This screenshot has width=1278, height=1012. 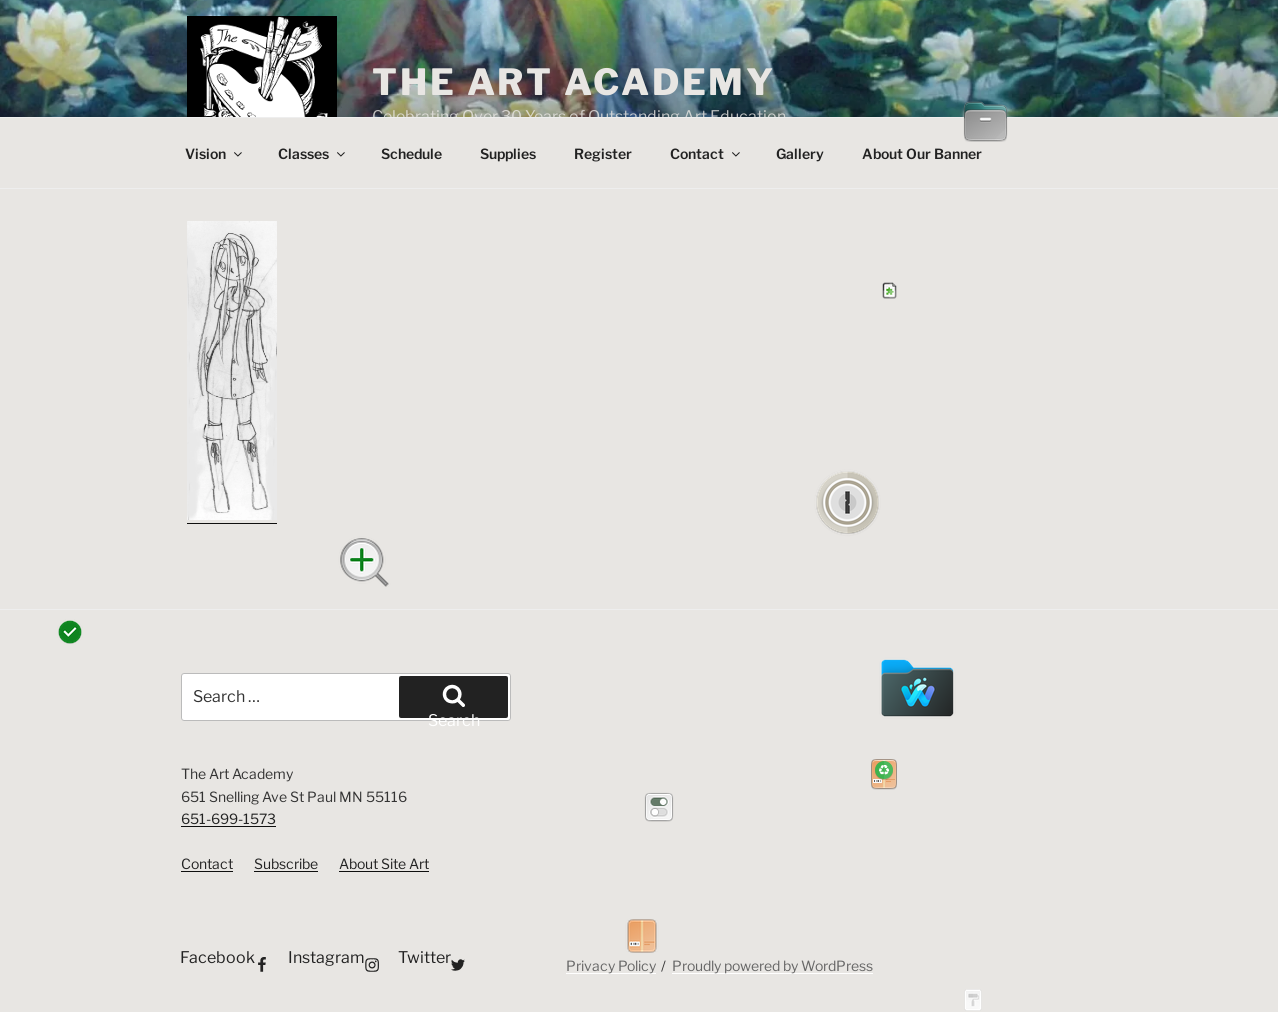 What do you see at coordinates (973, 1000) in the screenshot?
I see `a theme or appearance customization file` at bounding box center [973, 1000].